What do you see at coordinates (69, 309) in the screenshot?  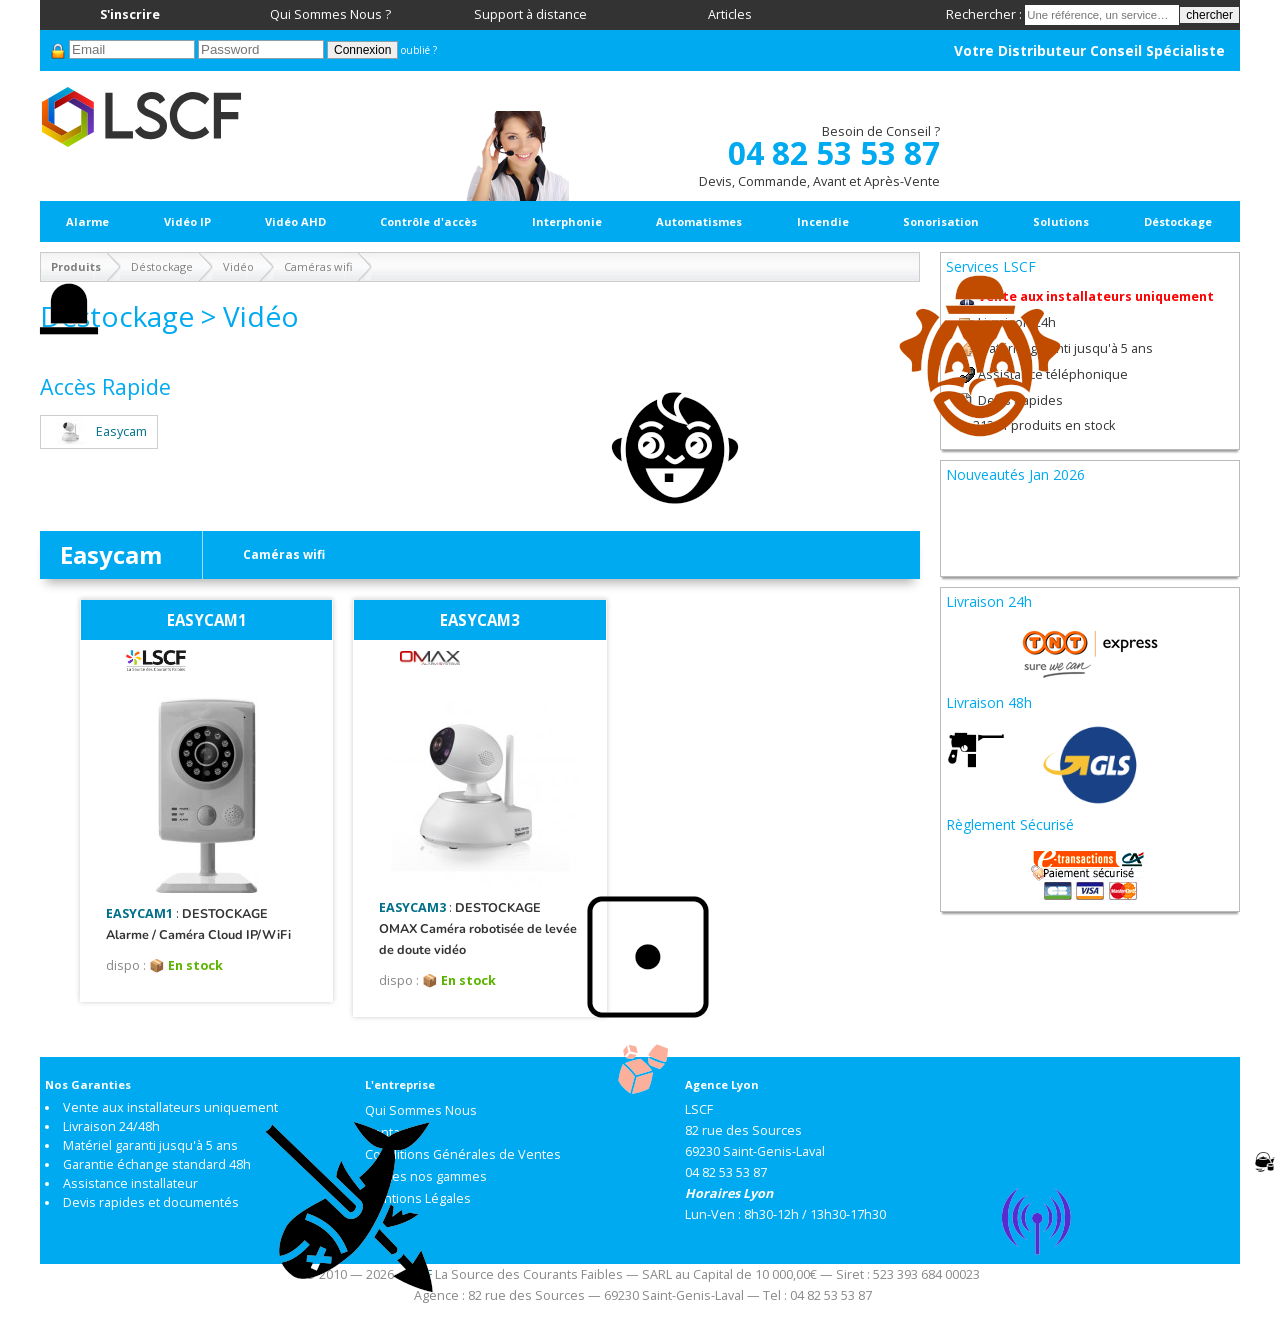 I see `indicates a deceased character or game over state` at bounding box center [69, 309].